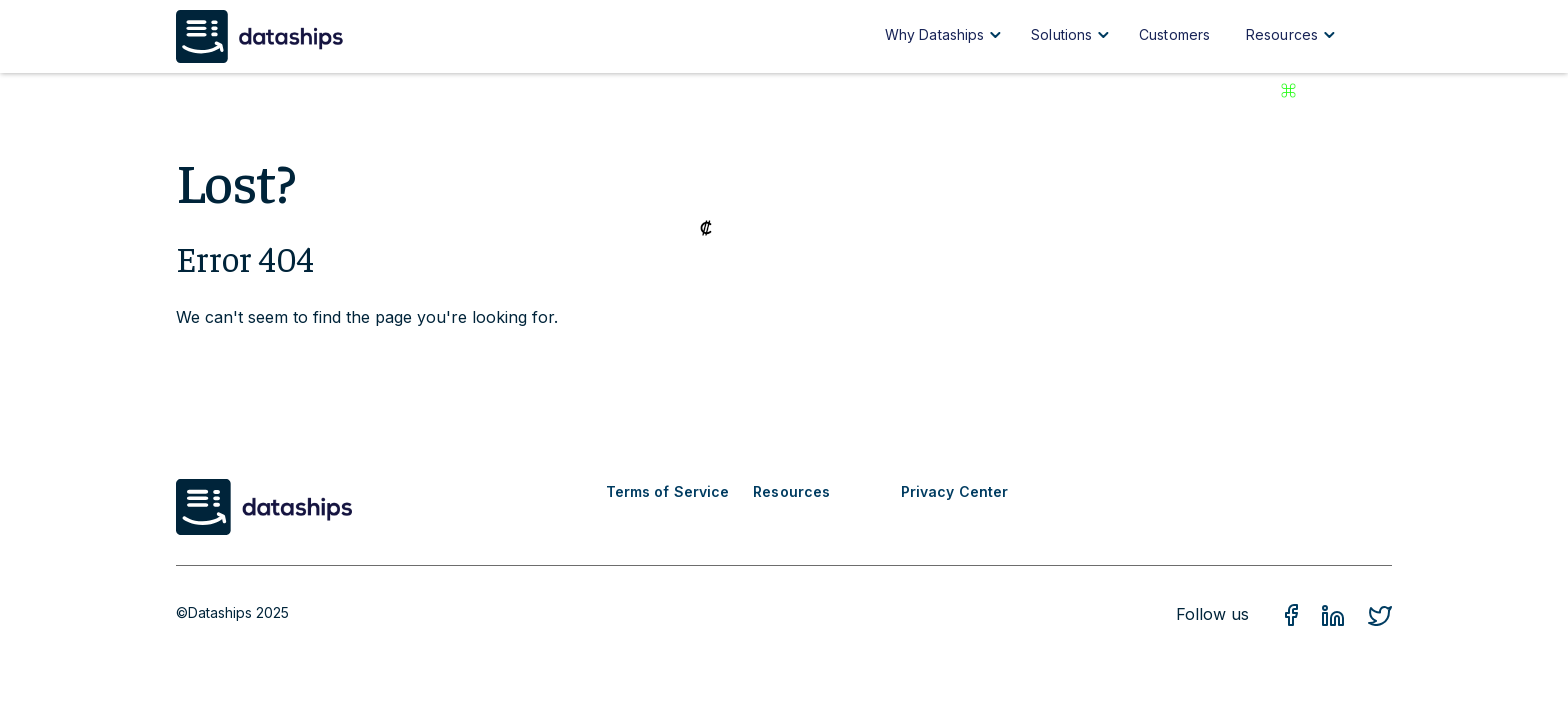  Describe the element at coordinates (706, 228) in the screenshot. I see `indicates Costa Rican colón currency` at that location.